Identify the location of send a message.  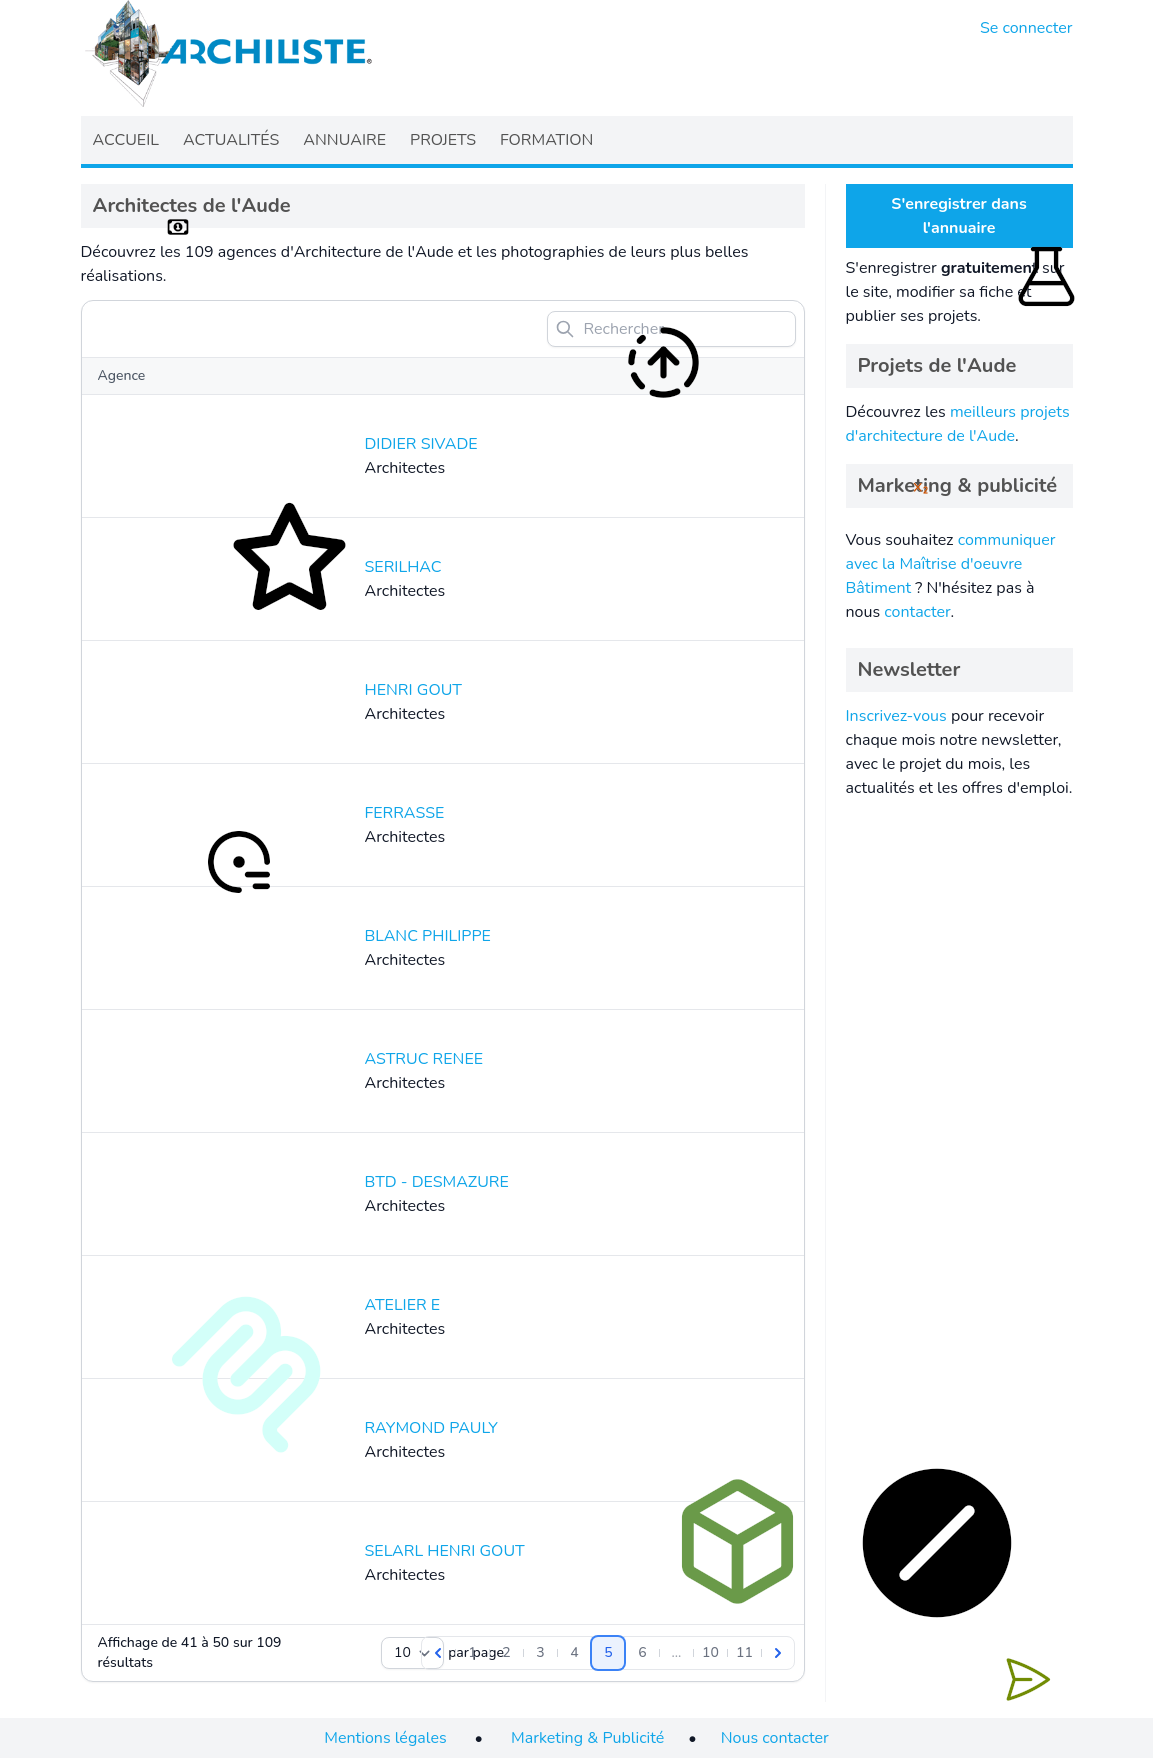
(1027, 1679).